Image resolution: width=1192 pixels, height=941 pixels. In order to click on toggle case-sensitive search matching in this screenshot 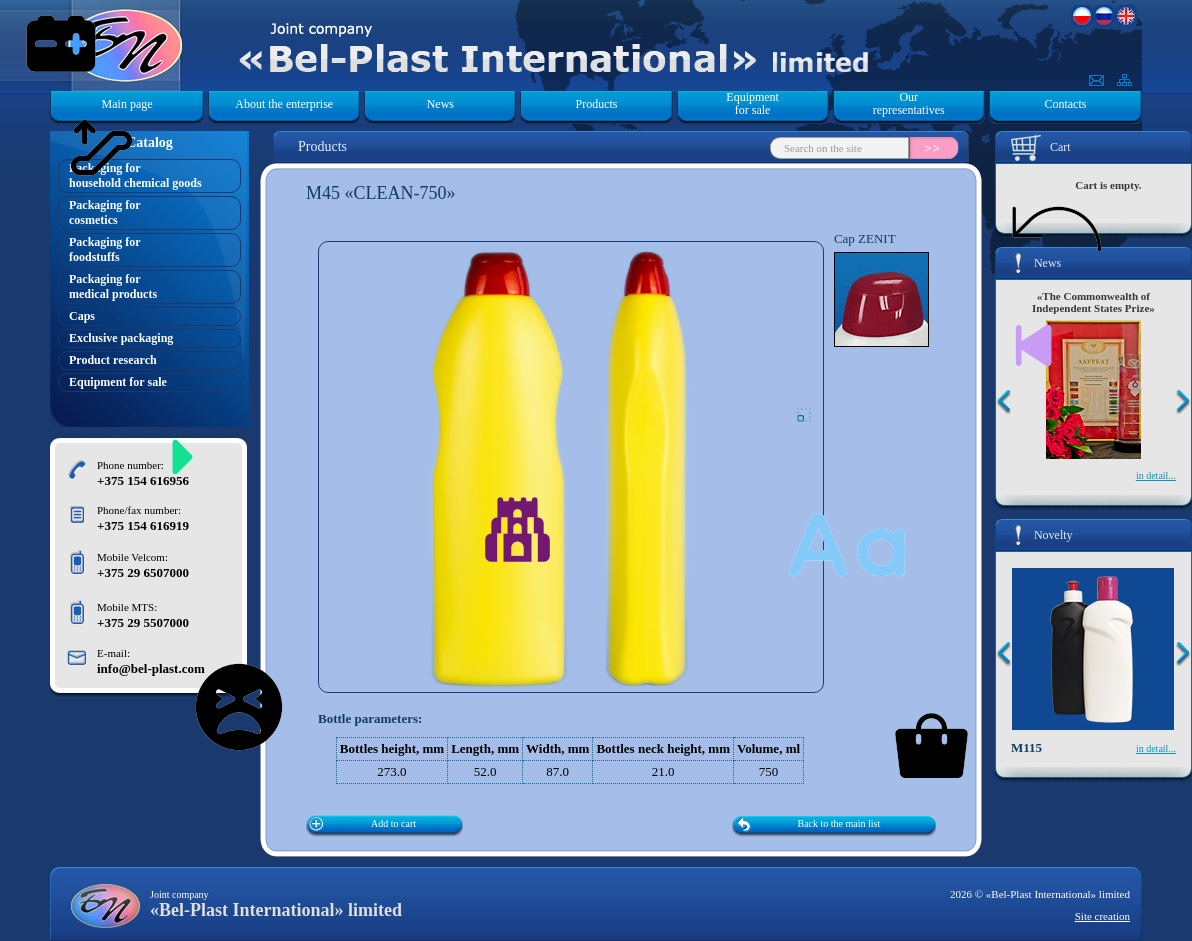, I will do `click(847, 550)`.